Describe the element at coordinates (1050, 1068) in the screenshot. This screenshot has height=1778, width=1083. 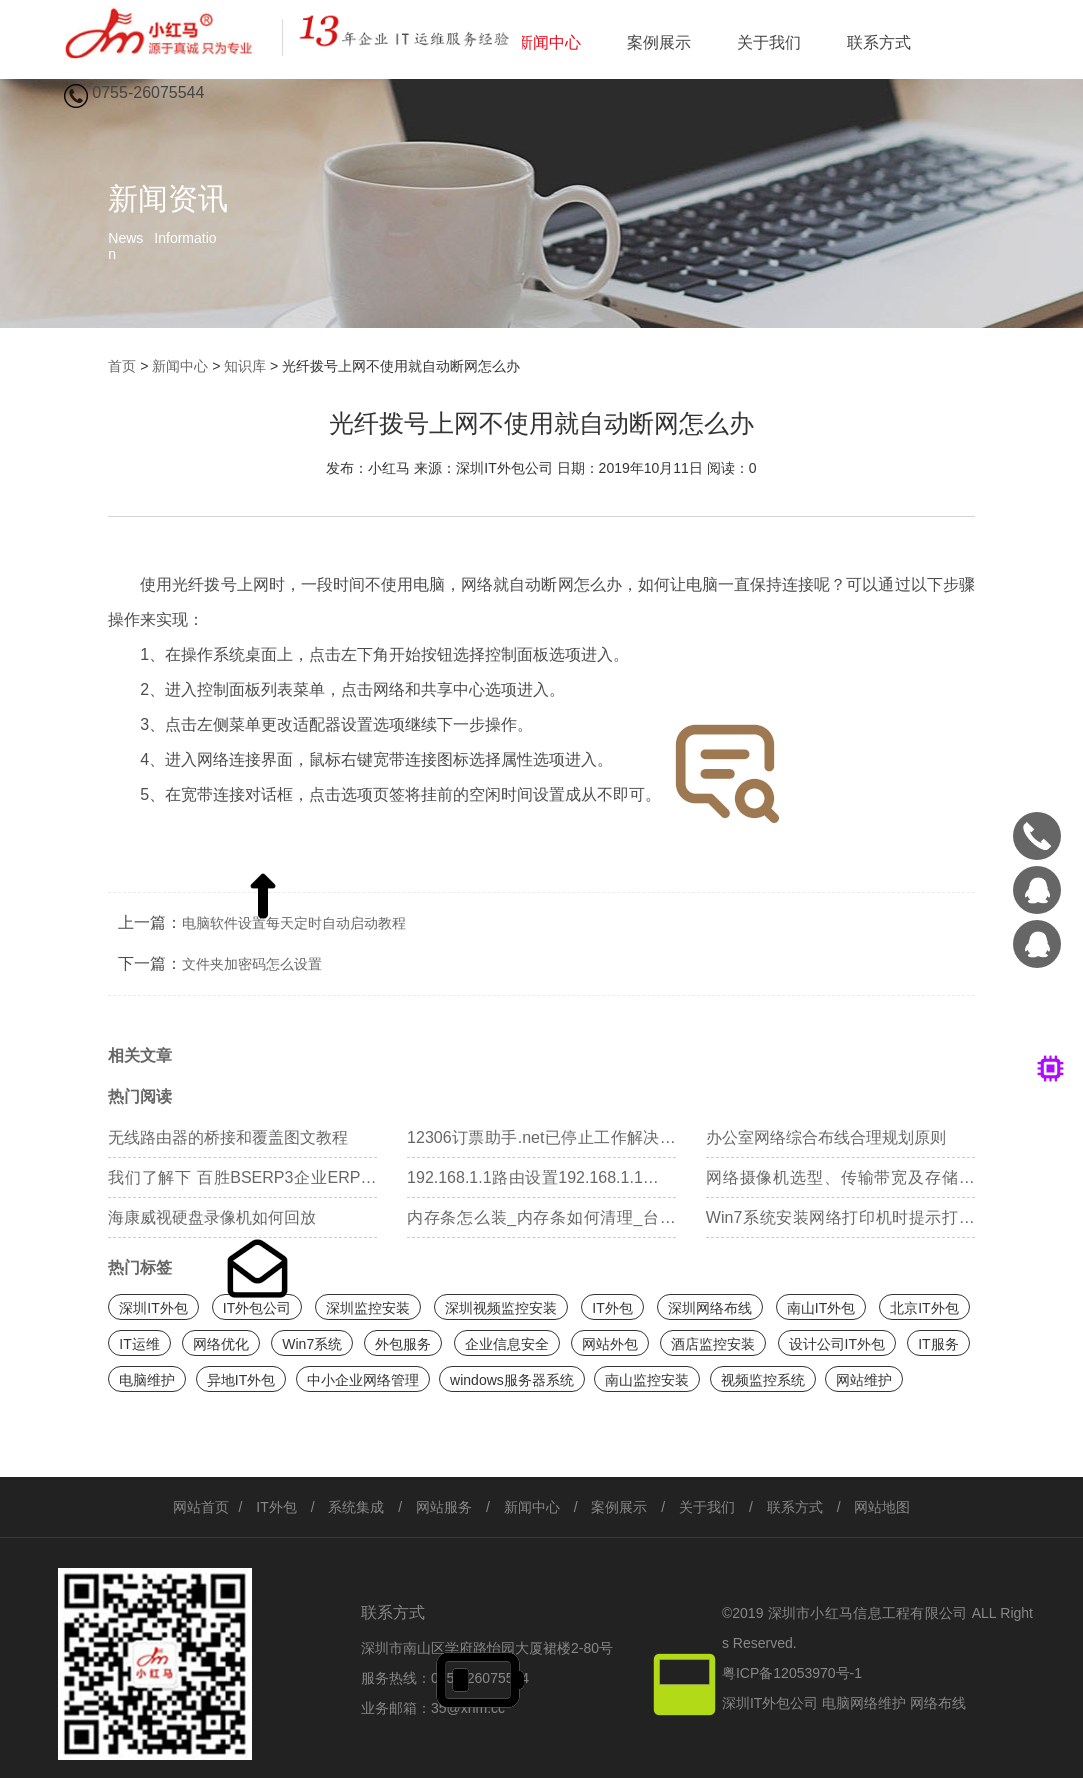
I see `view hardware or processor information` at that location.